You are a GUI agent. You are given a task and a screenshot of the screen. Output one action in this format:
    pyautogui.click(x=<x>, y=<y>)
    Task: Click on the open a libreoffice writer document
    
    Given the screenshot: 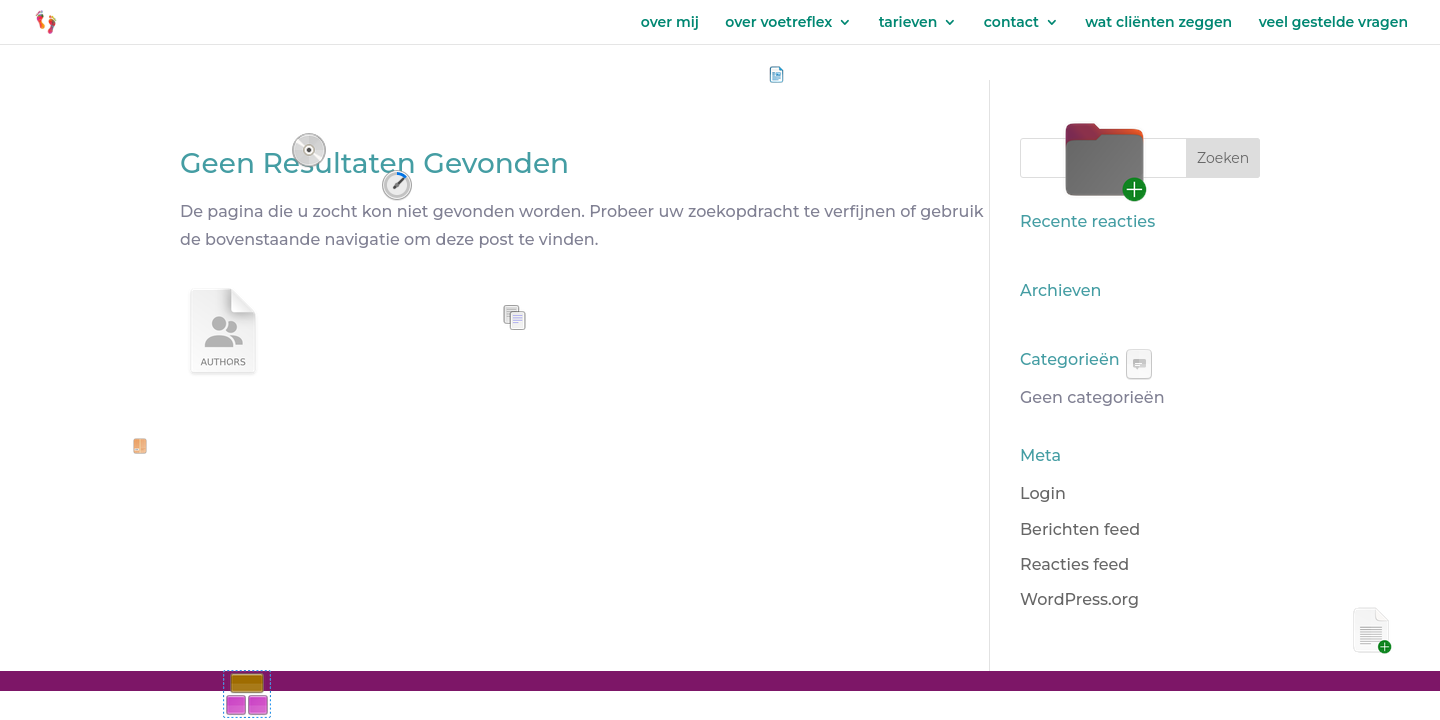 What is the action you would take?
    pyautogui.click(x=776, y=74)
    